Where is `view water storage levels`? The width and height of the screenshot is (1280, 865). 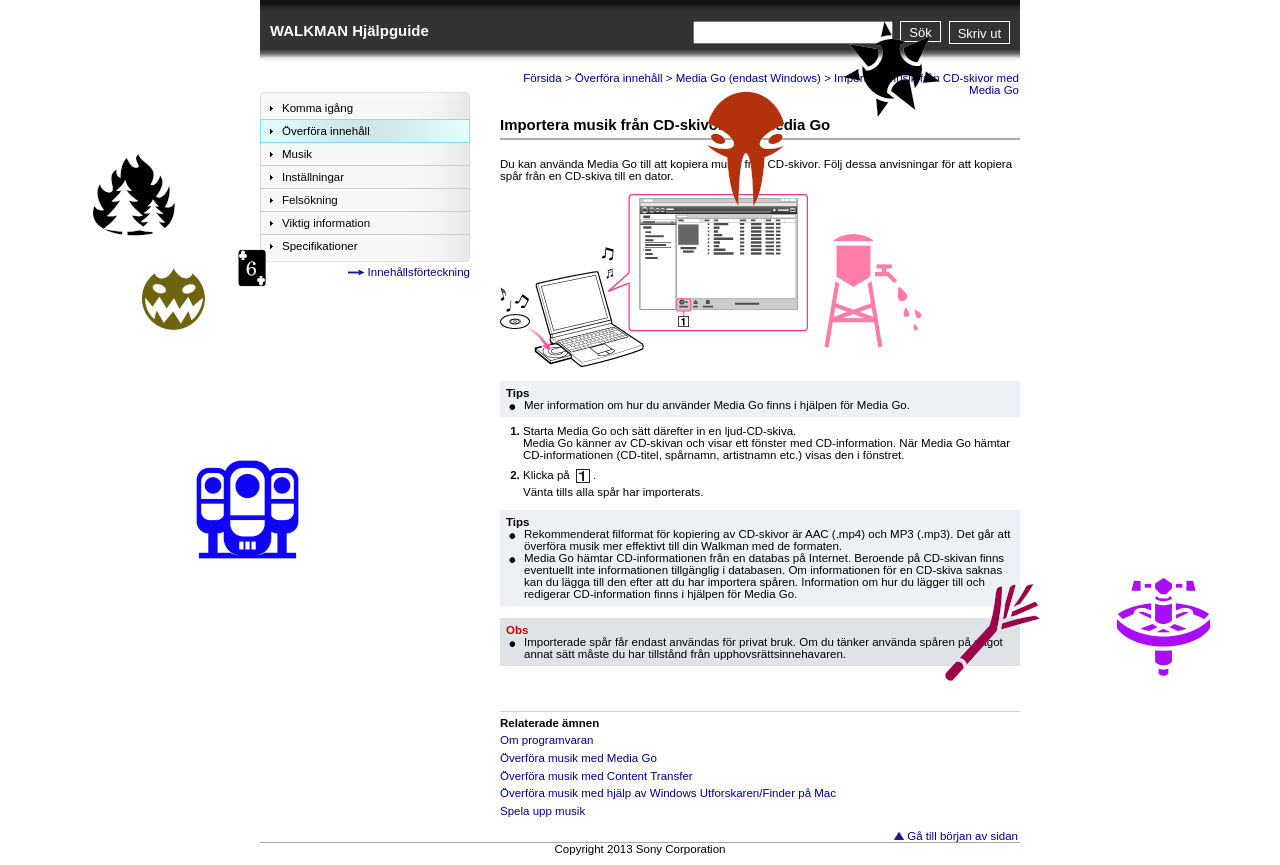
view water storage levels is located at coordinates (876, 289).